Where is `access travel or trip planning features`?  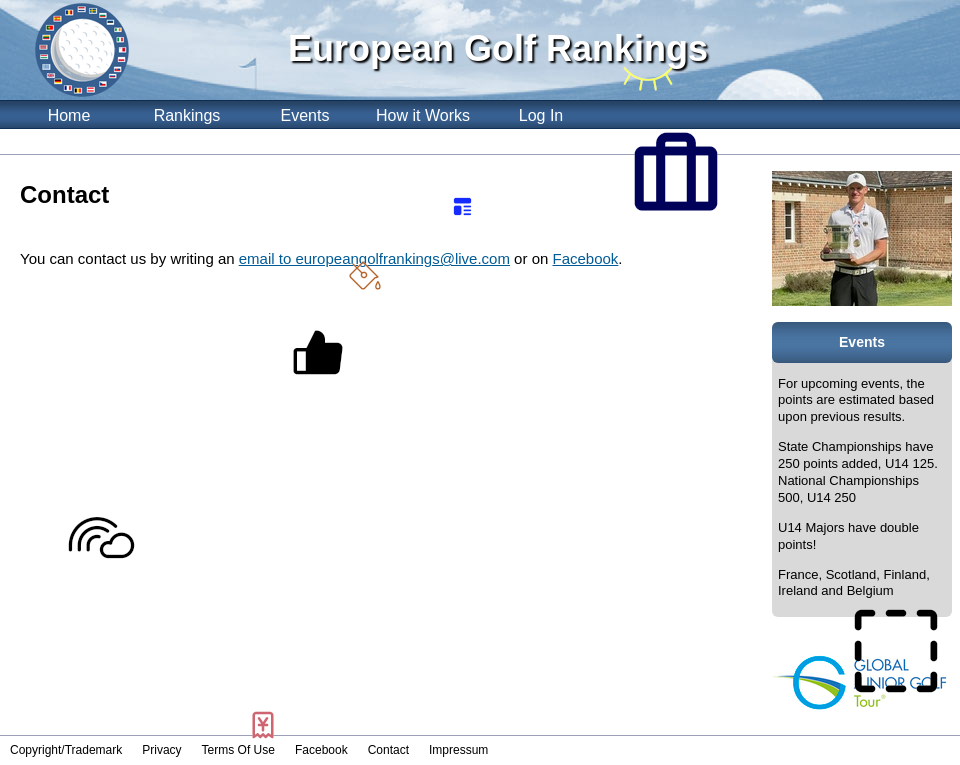 access travel or trip planning features is located at coordinates (676, 177).